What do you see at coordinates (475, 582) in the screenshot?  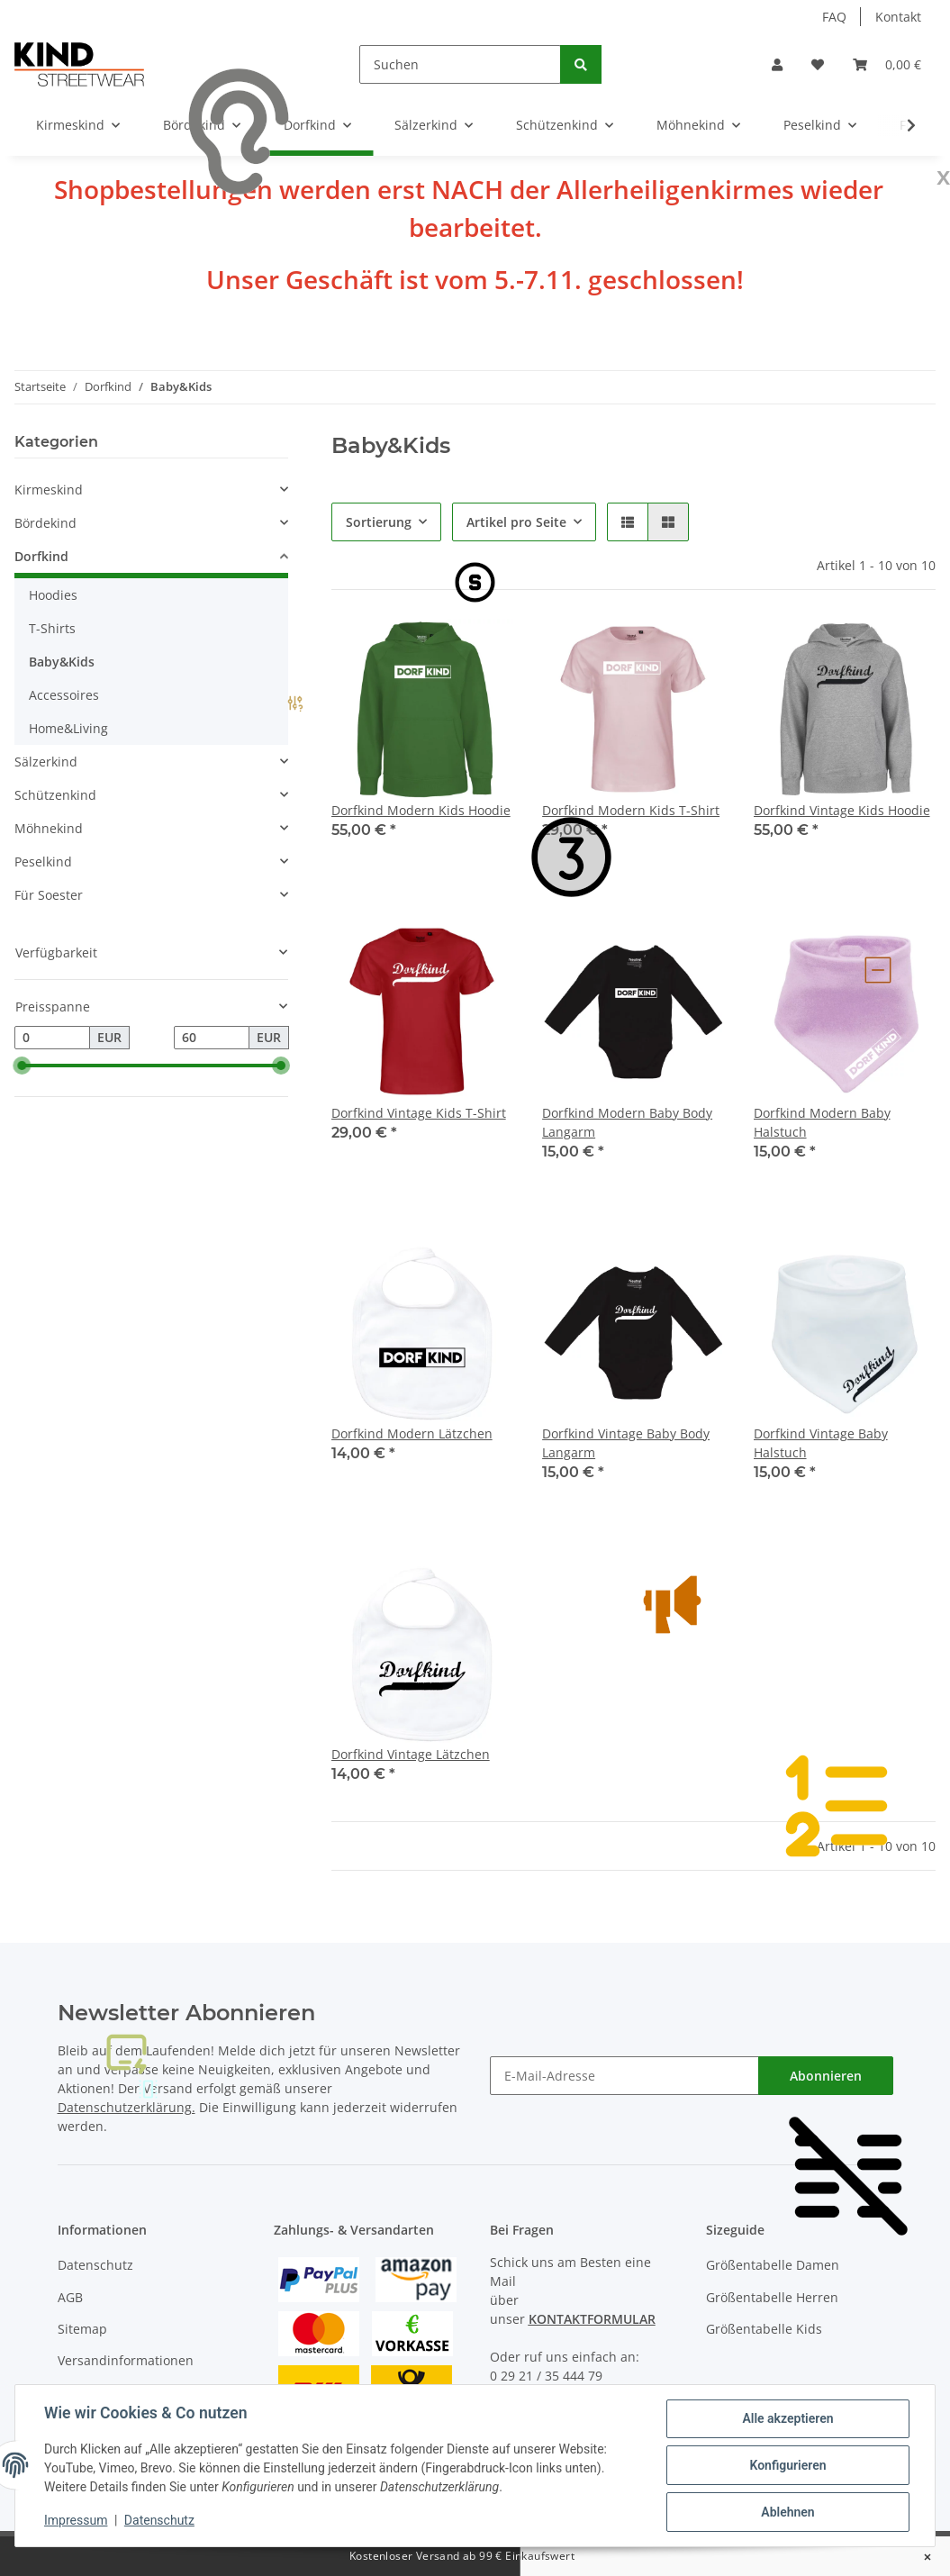 I see `indicates south direction on a map` at bounding box center [475, 582].